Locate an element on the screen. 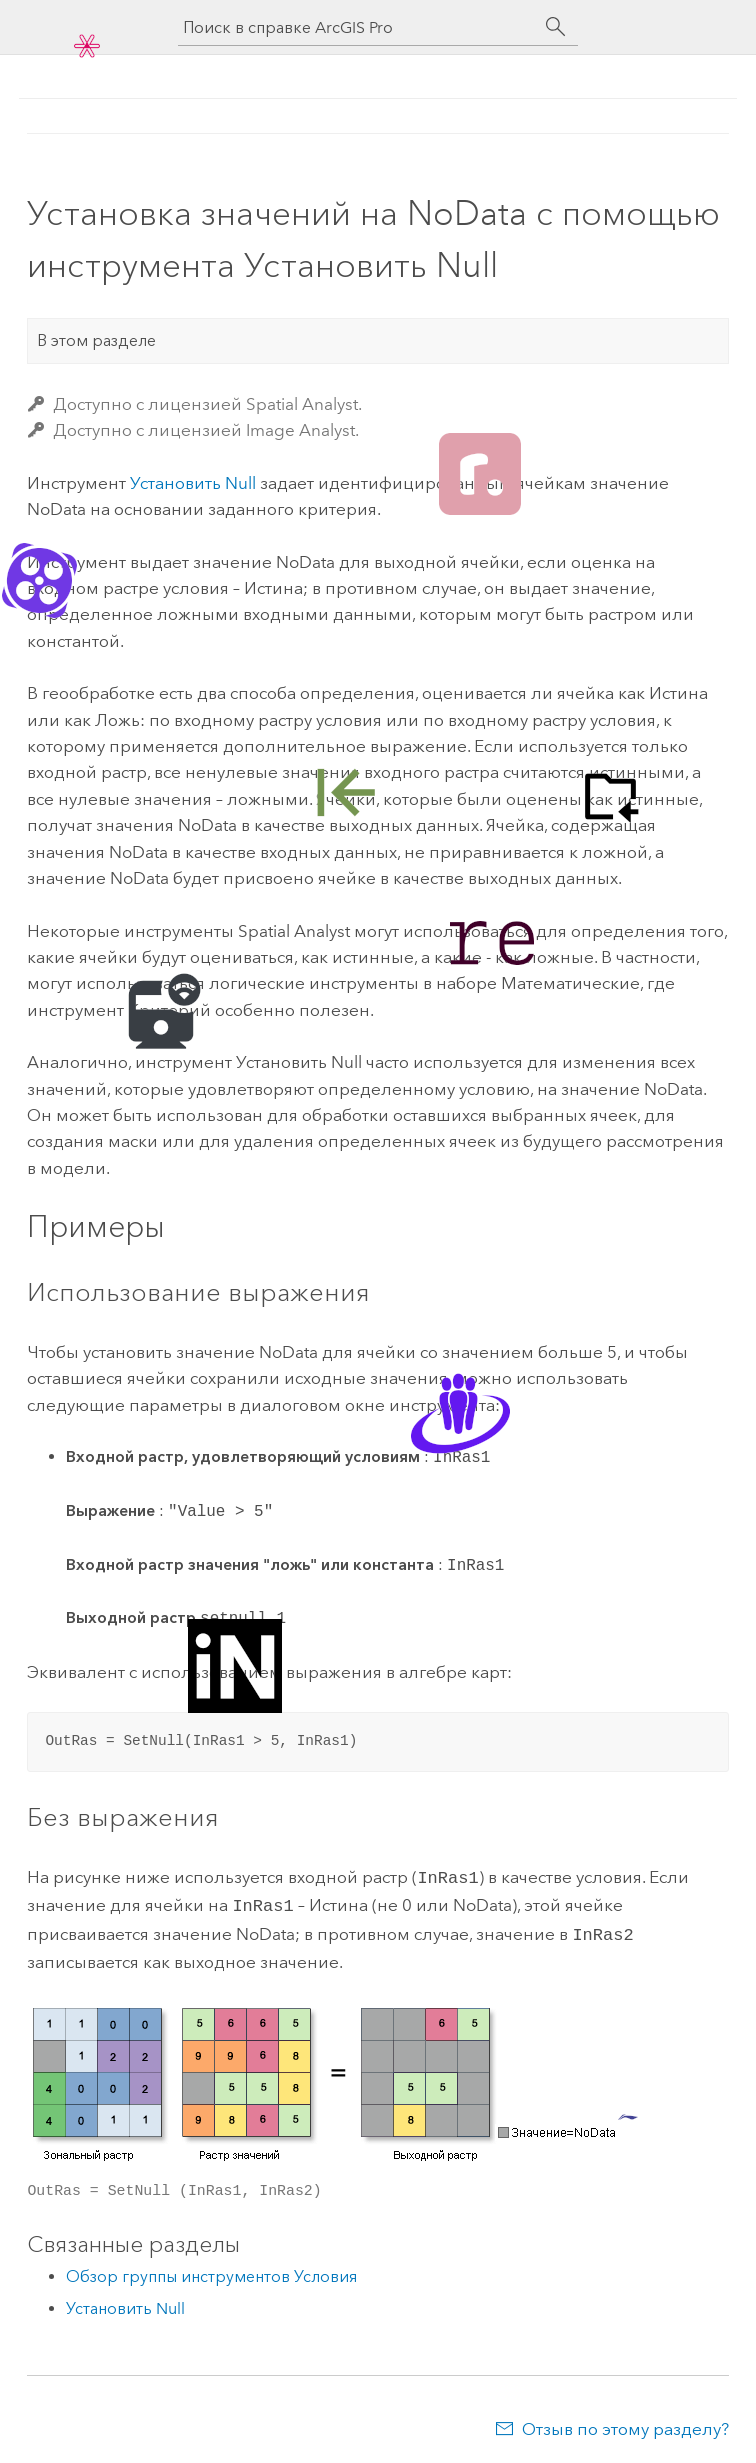 This screenshot has width=756, height=2463. li-ning brand logo is located at coordinates (628, 2117).